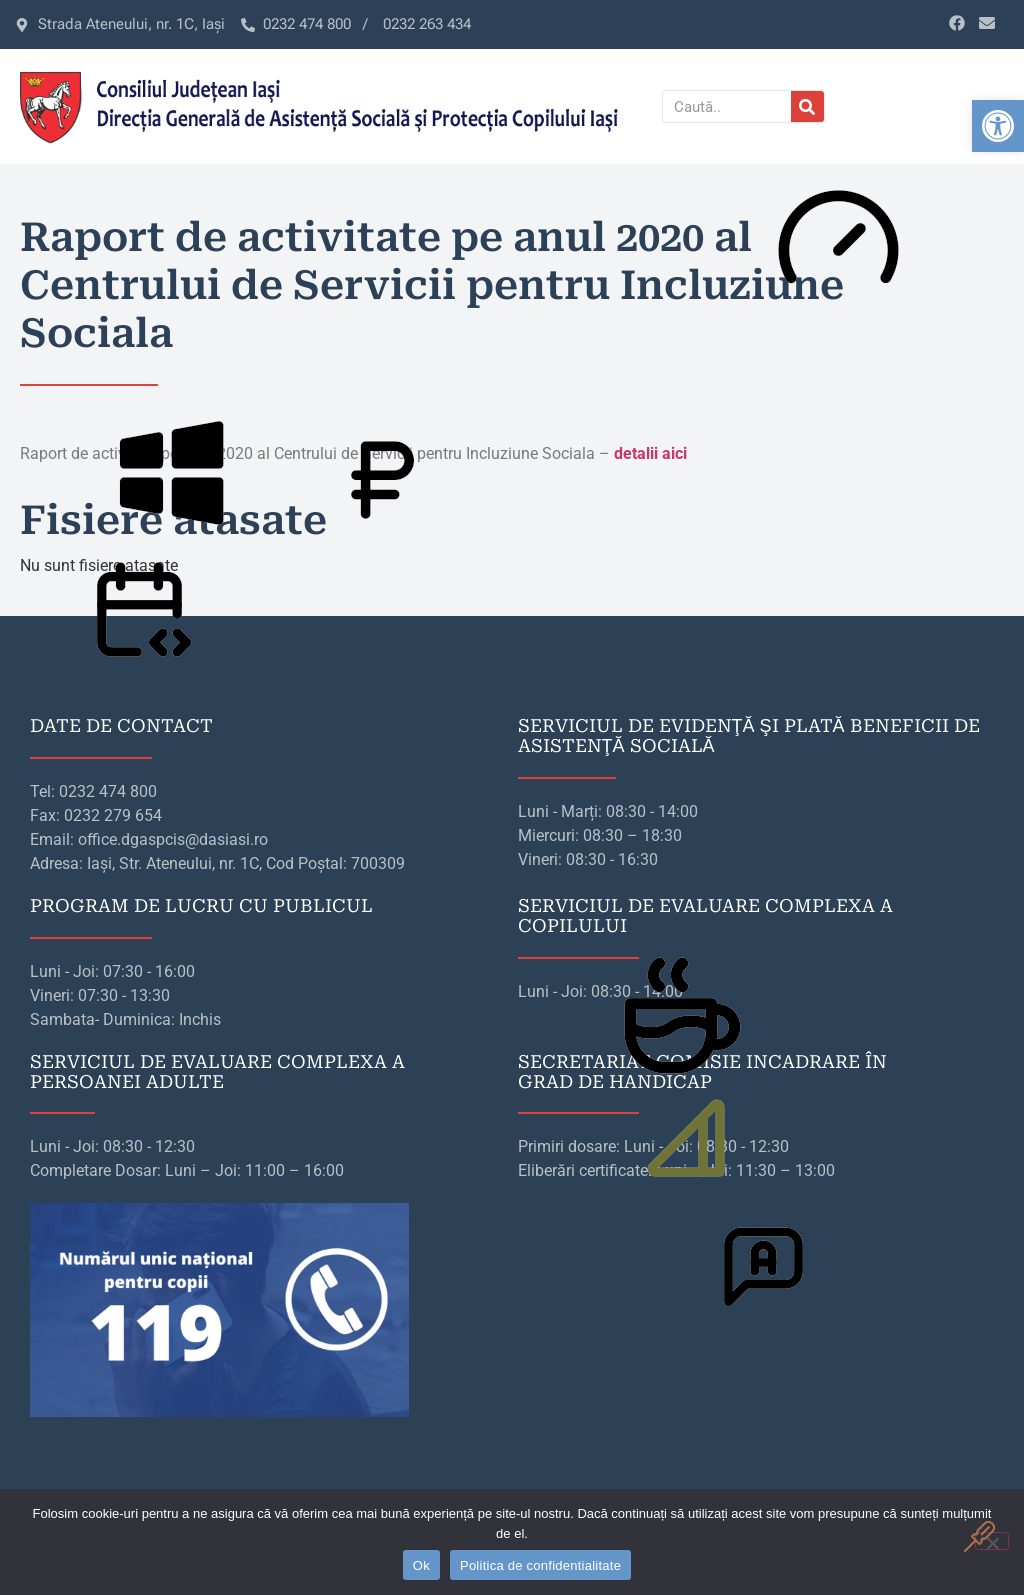 This screenshot has height=1595, width=1024. What do you see at coordinates (686, 1138) in the screenshot?
I see `indicates strong cellular signal strength` at bounding box center [686, 1138].